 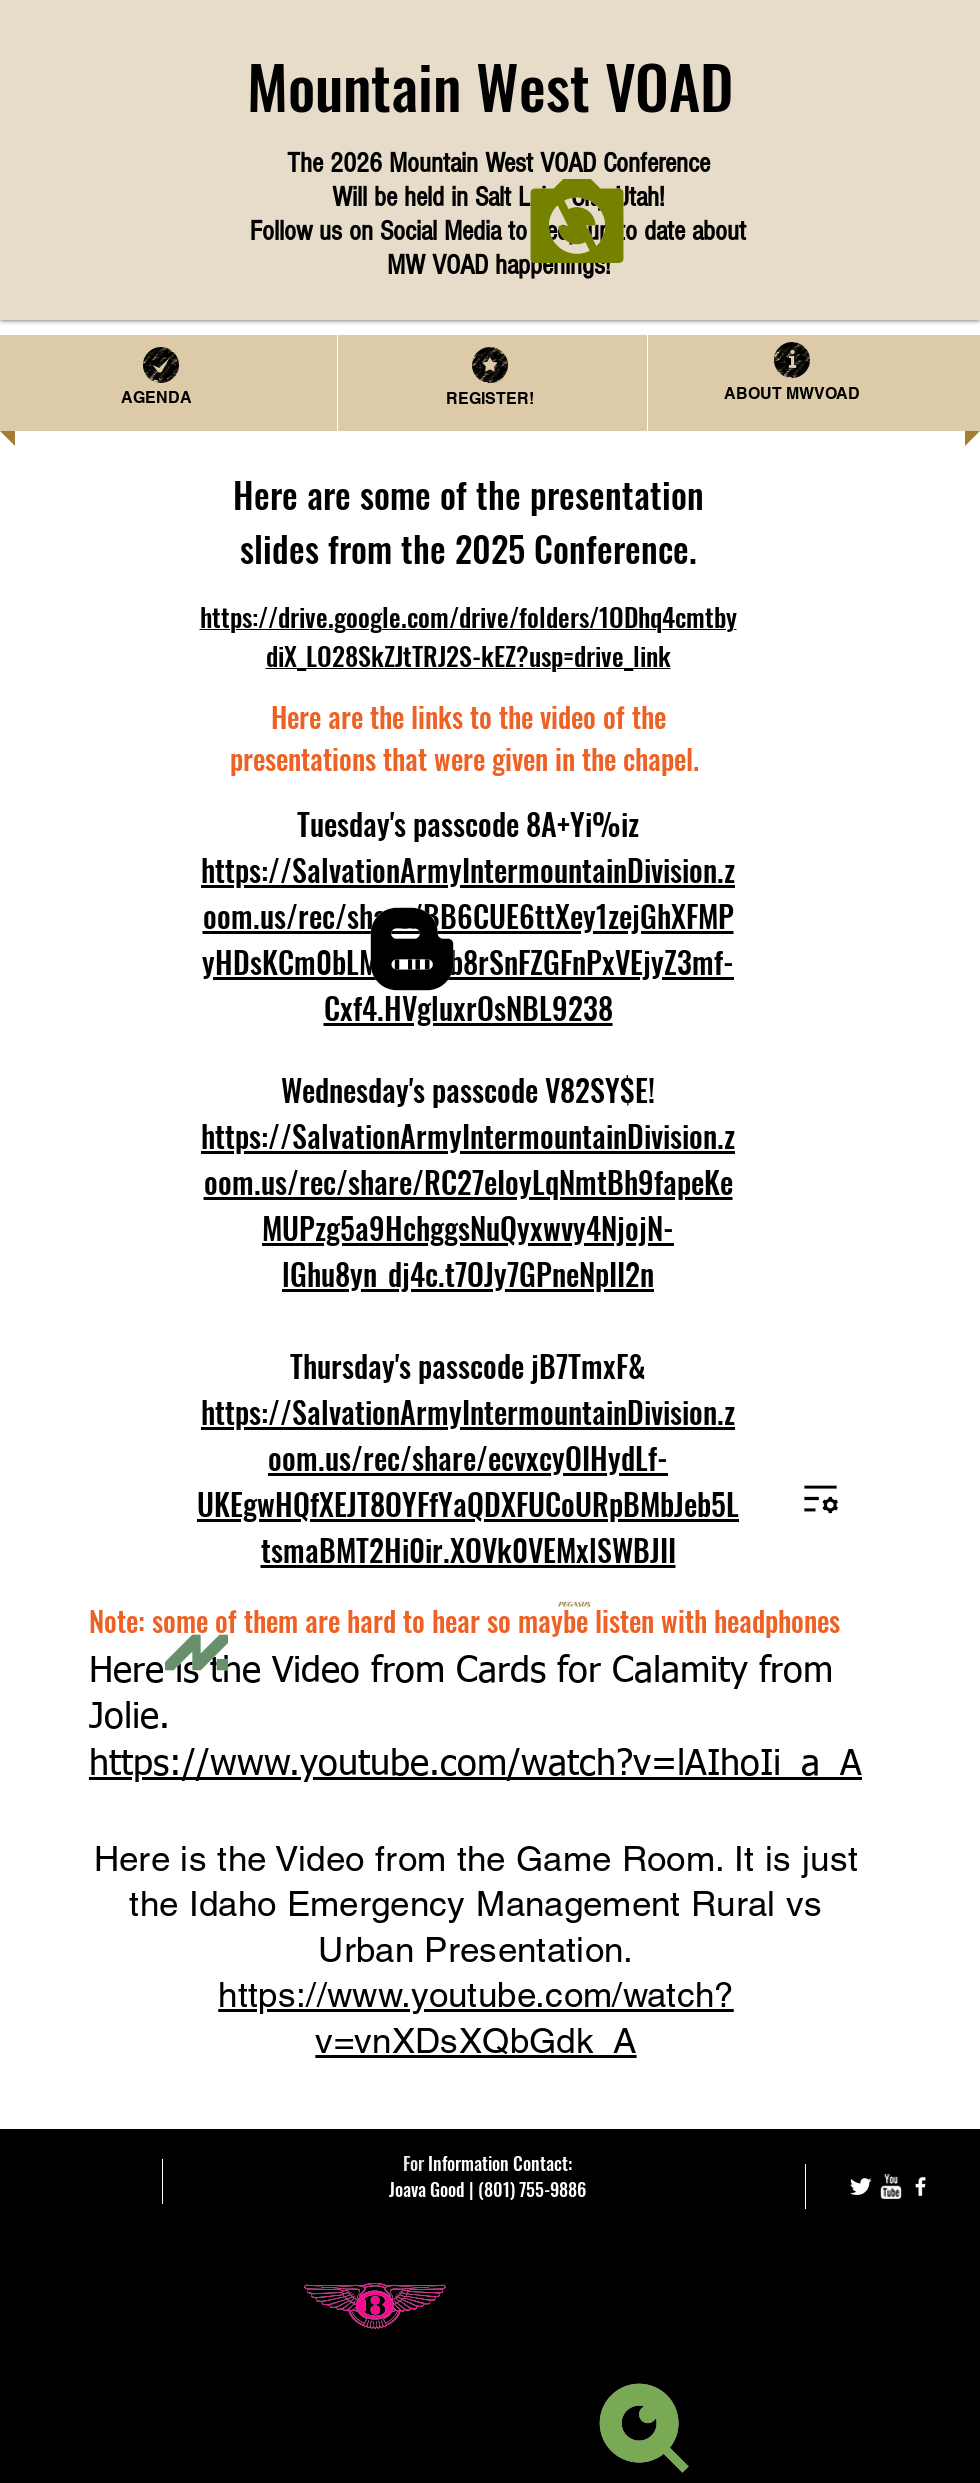 What do you see at coordinates (375, 2306) in the screenshot?
I see `Bentley Motors official brand logo` at bounding box center [375, 2306].